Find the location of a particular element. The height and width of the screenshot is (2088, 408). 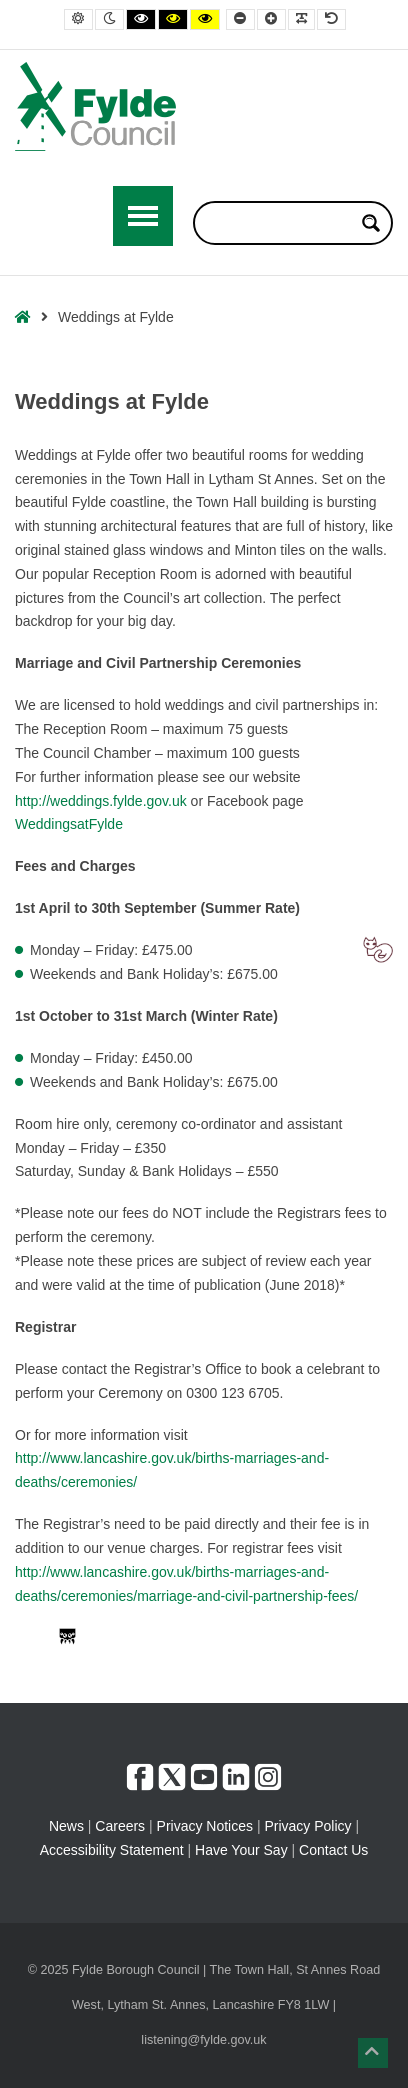

spider or arachnid enemy character in a game is located at coordinates (67, 1636).